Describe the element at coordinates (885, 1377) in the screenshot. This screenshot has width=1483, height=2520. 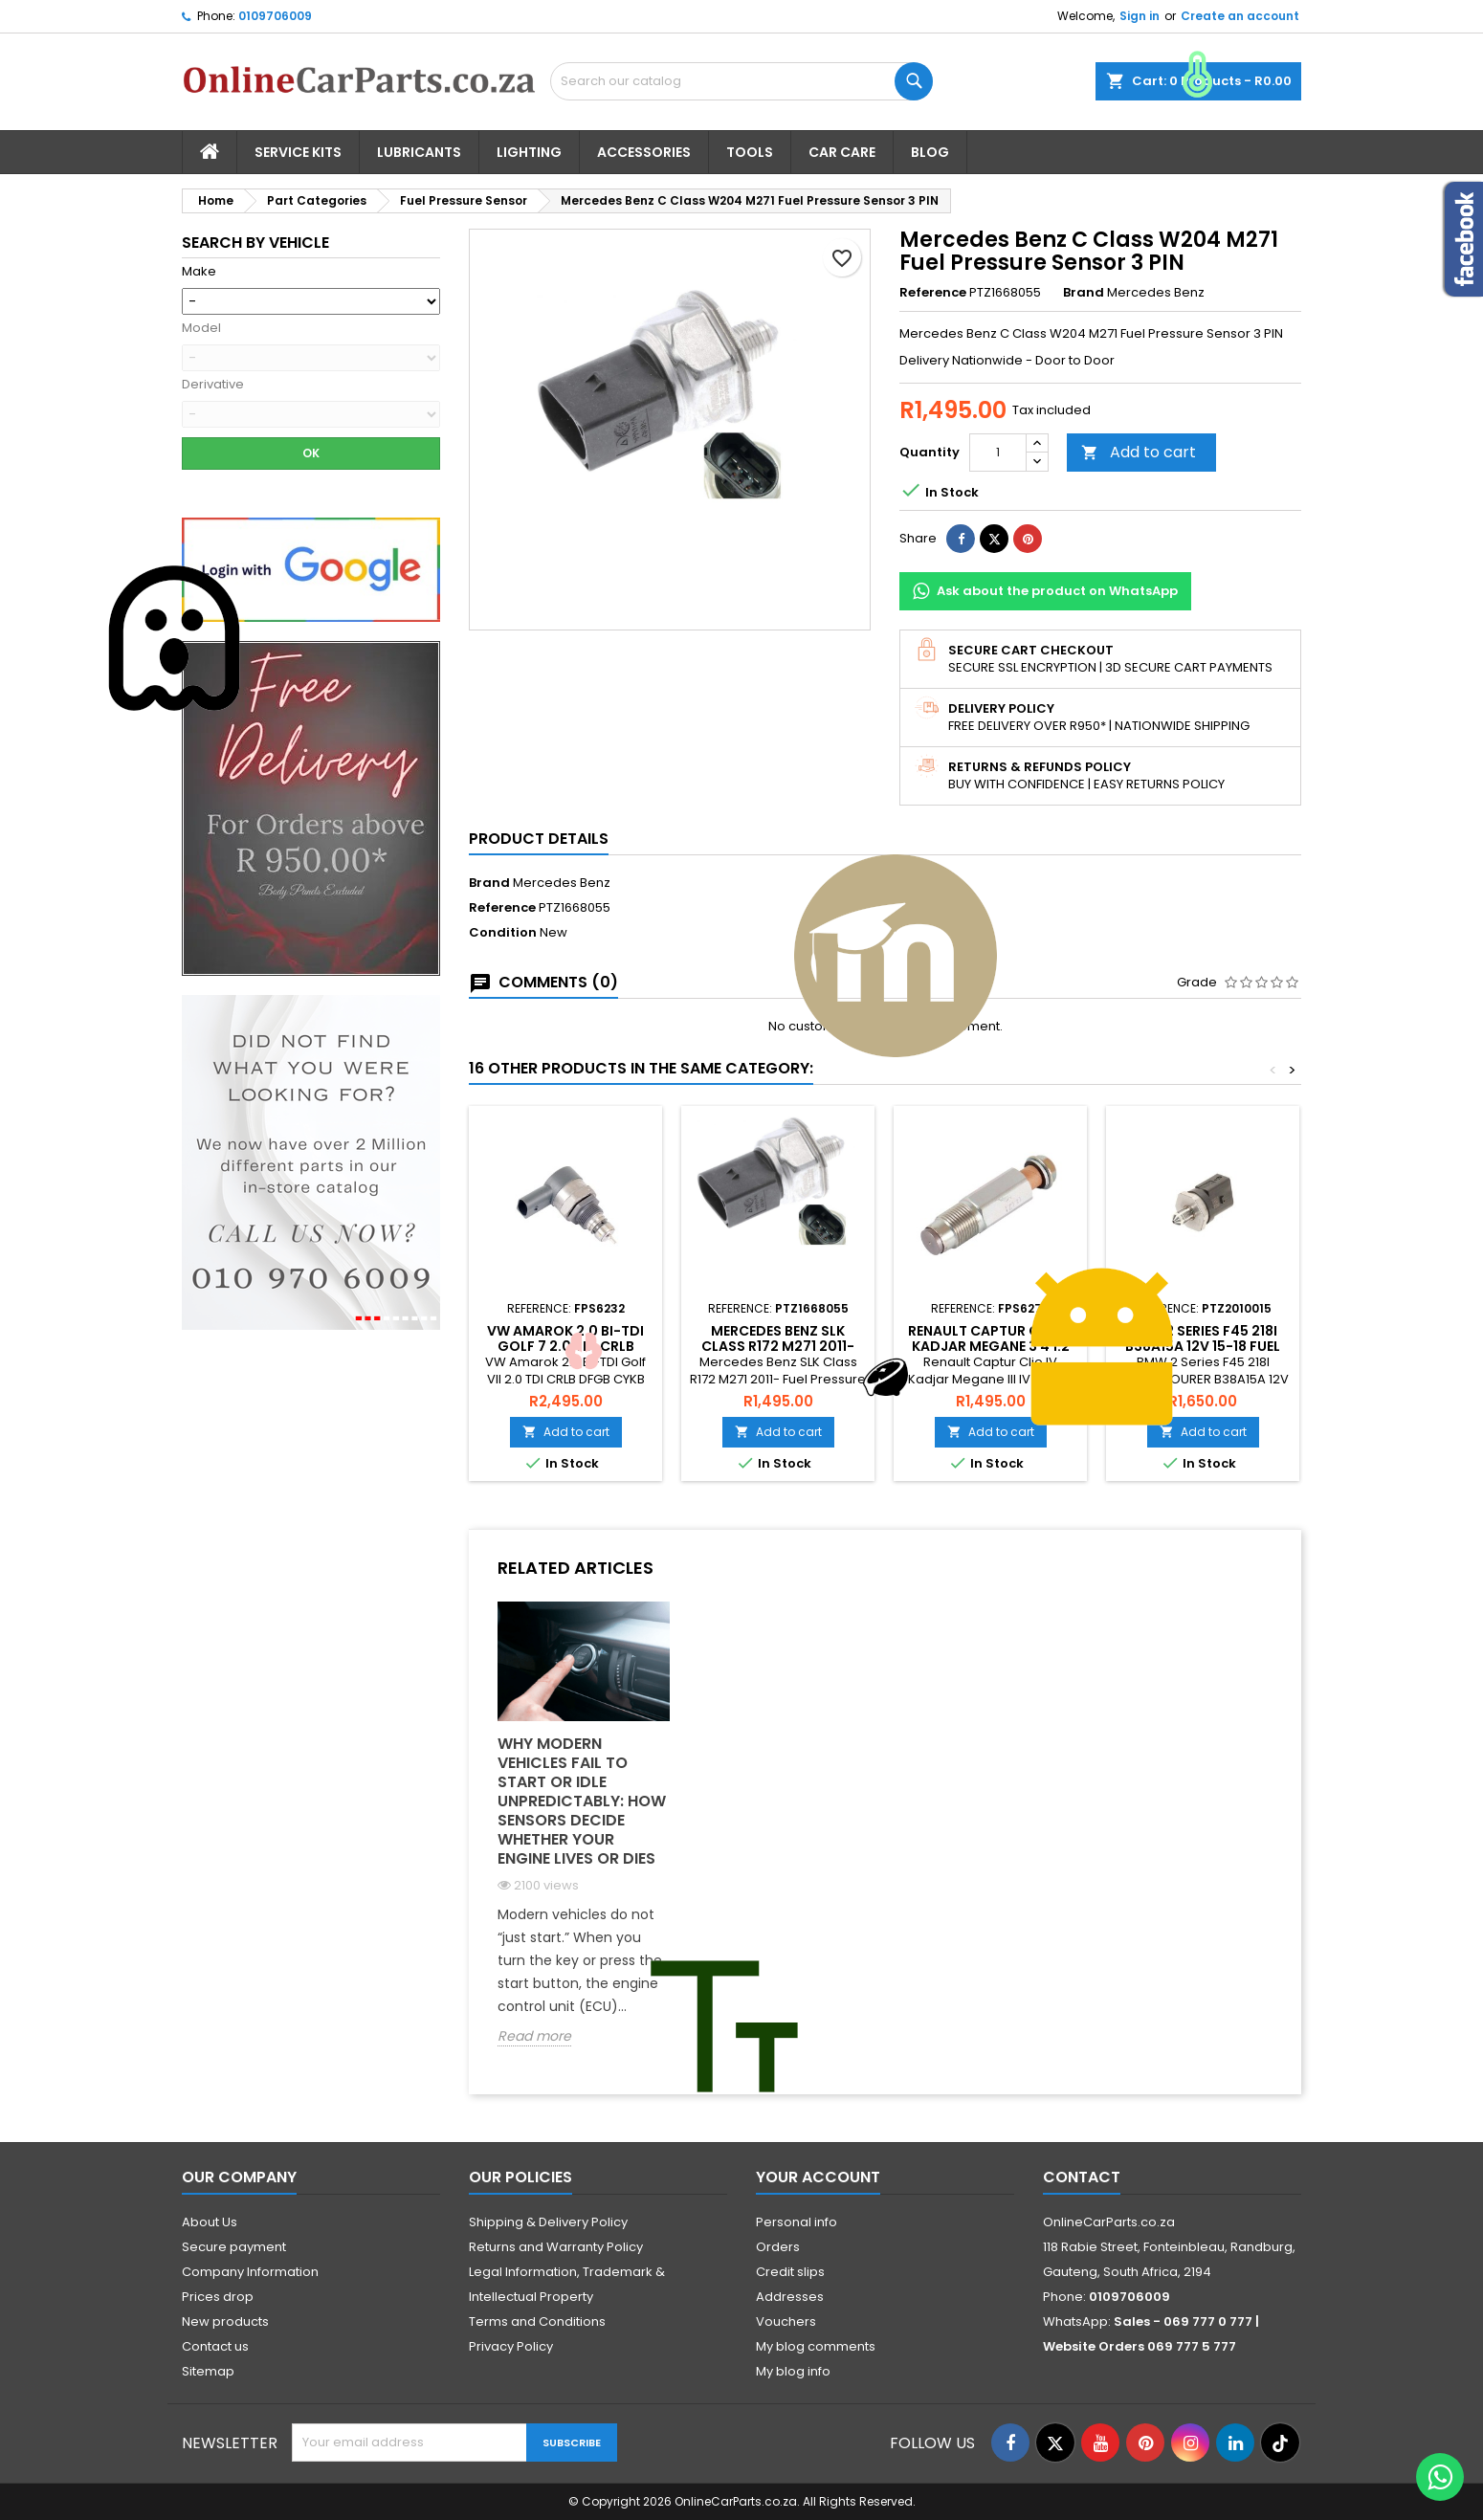
I see `open the Fresh framework website or documentation` at that location.